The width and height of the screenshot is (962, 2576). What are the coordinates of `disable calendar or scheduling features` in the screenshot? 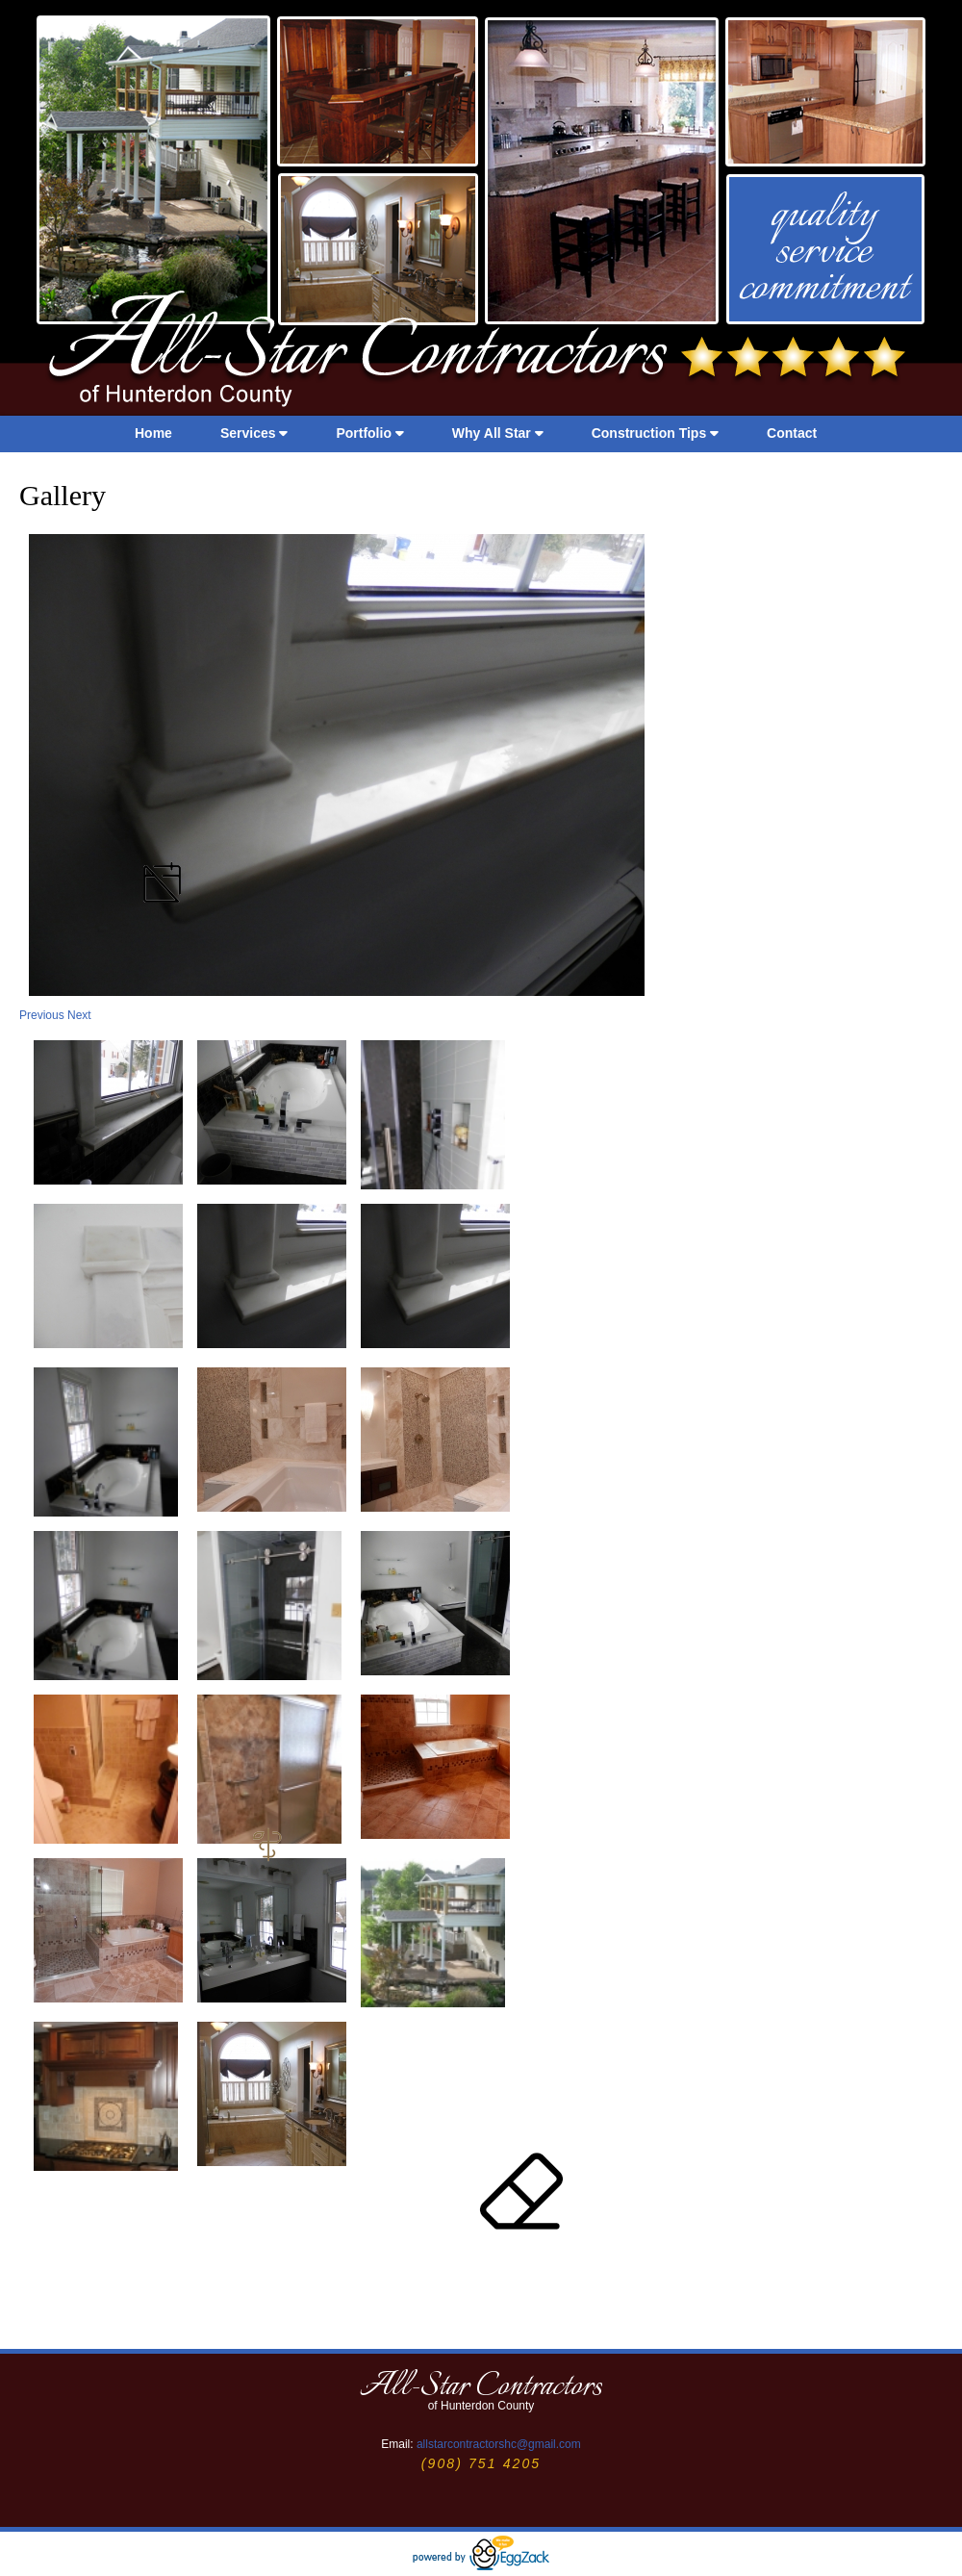 It's located at (162, 883).